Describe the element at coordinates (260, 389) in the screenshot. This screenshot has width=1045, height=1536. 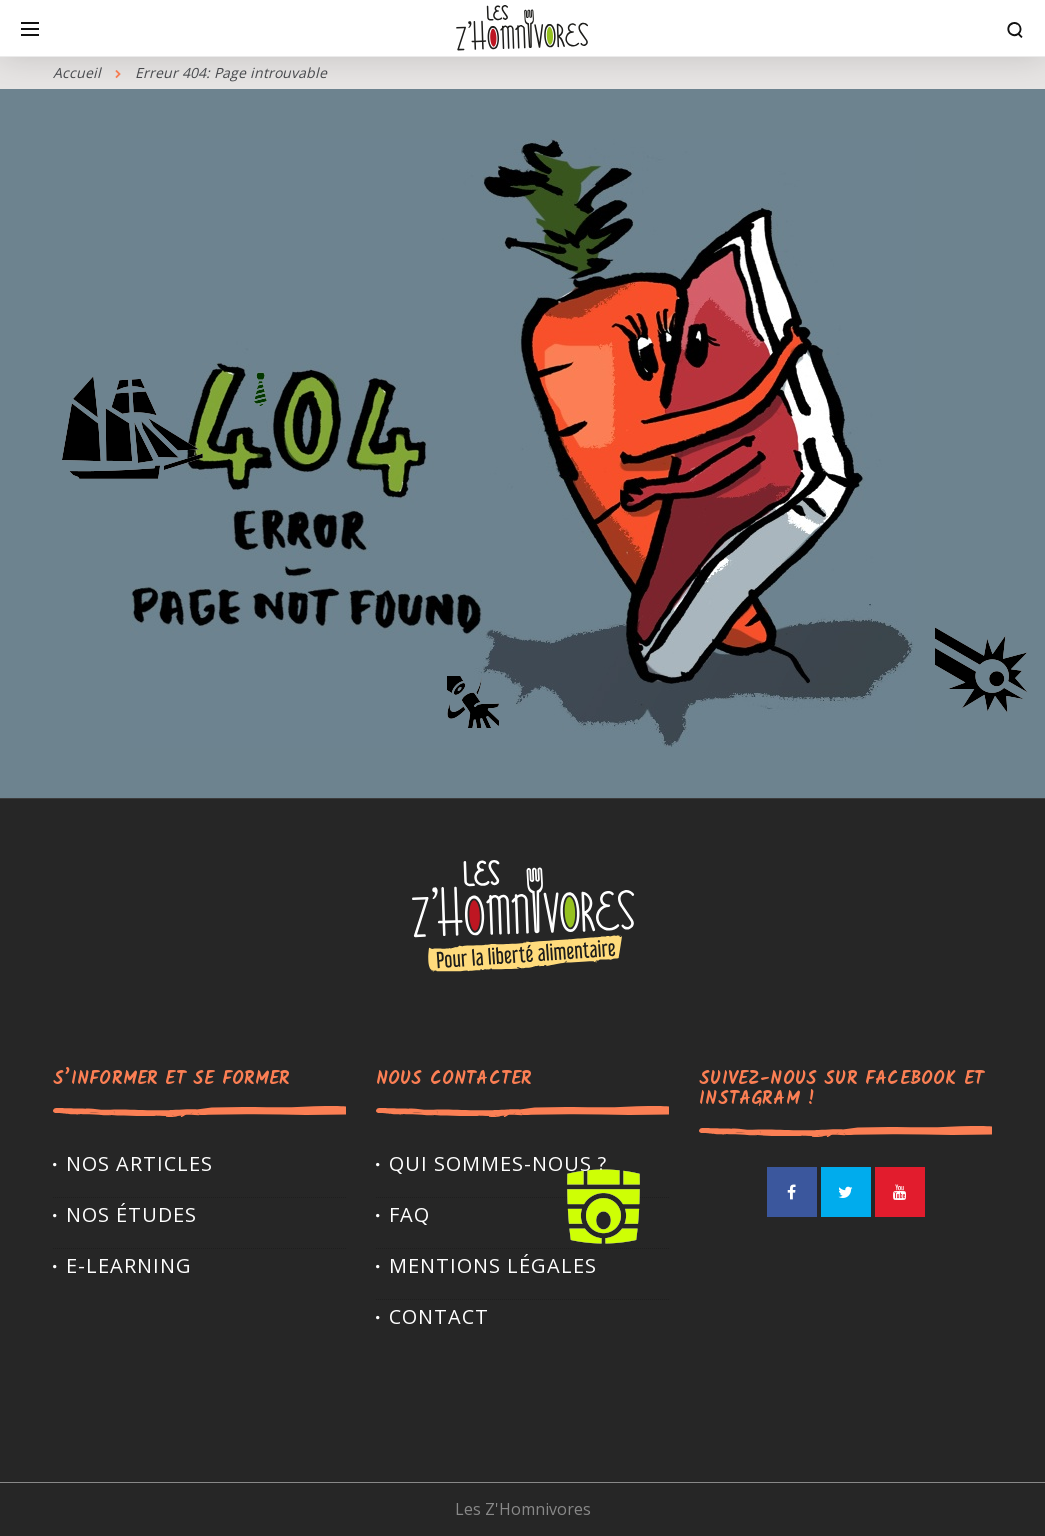
I see `formal or business dress code indicator` at that location.